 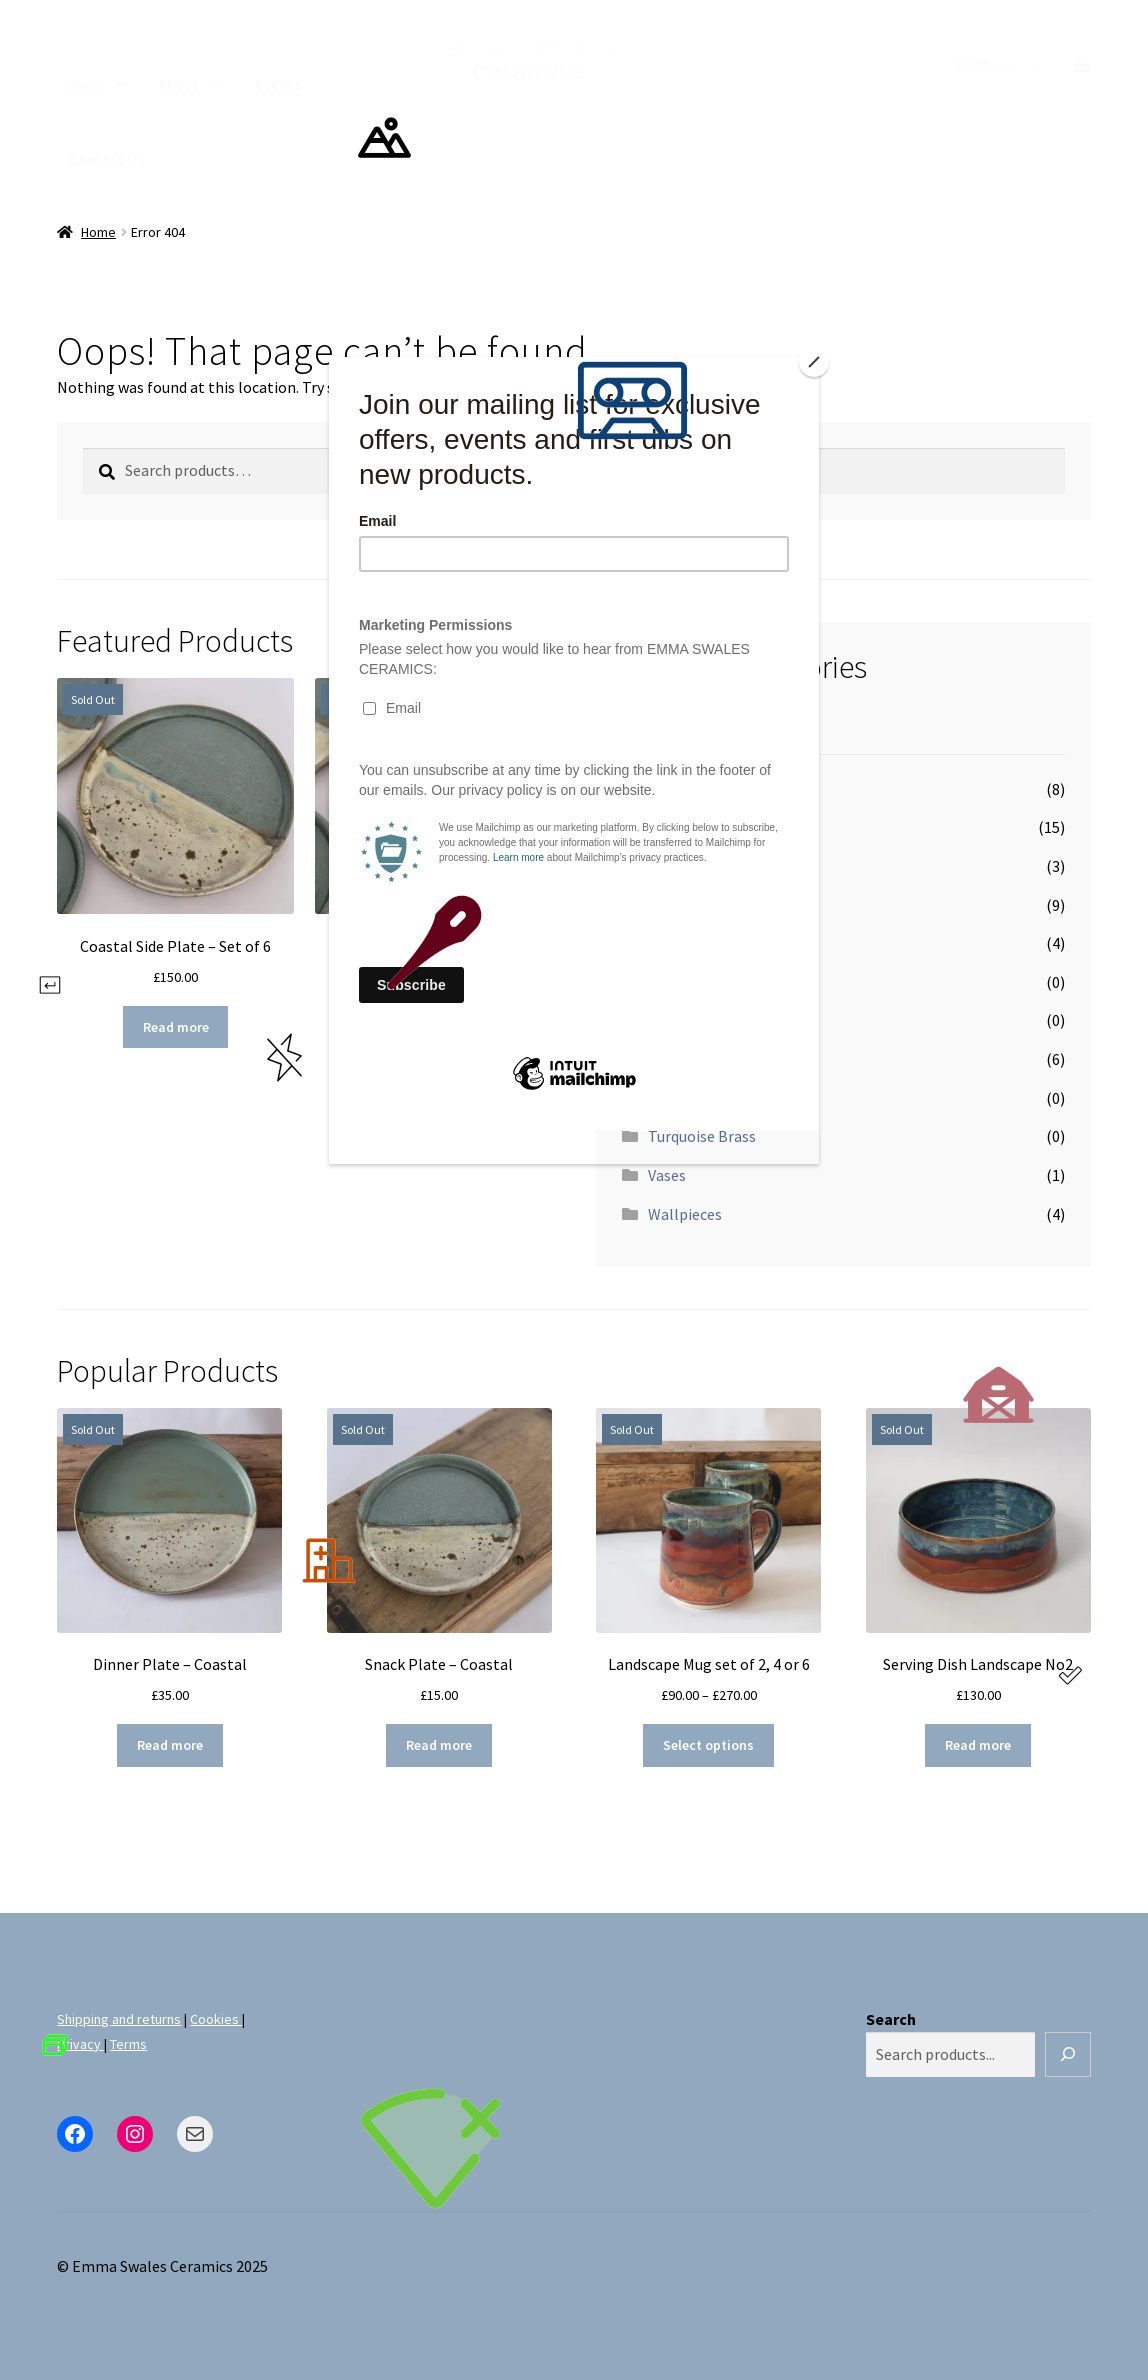 What do you see at coordinates (50, 985) in the screenshot?
I see `press enter or return key` at bounding box center [50, 985].